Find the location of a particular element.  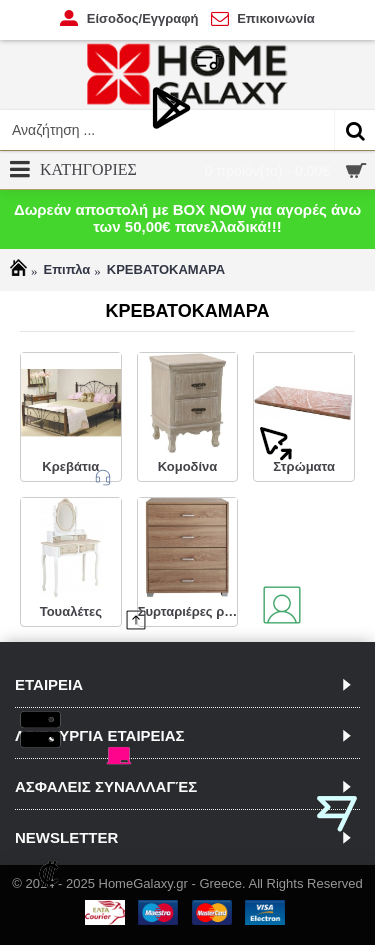

open whiteboard or presentation mode is located at coordinates (119, 756).